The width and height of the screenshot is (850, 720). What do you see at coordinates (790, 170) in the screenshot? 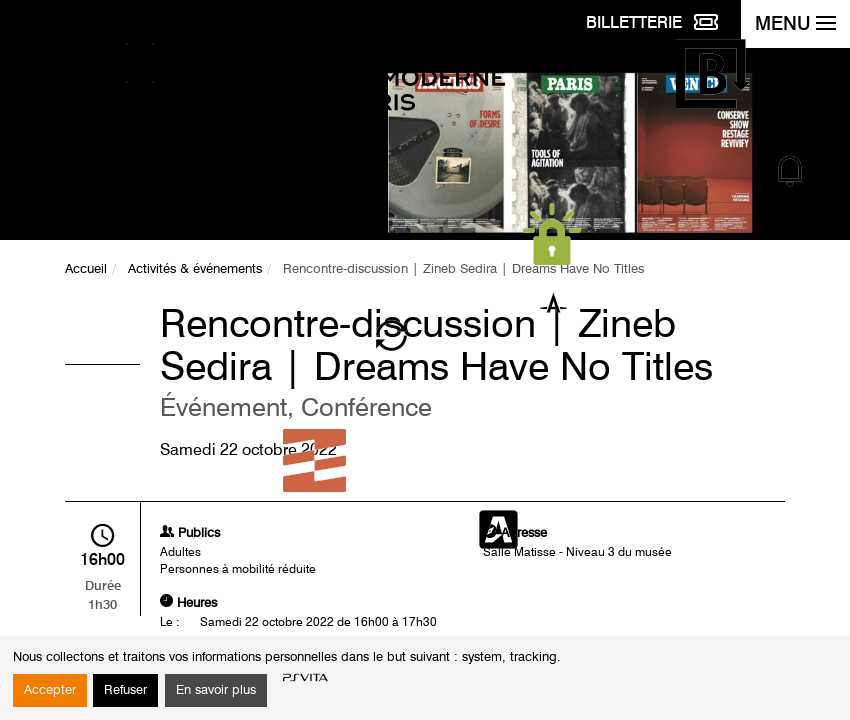
I see `view notifications` at bounding box center [790, 170].